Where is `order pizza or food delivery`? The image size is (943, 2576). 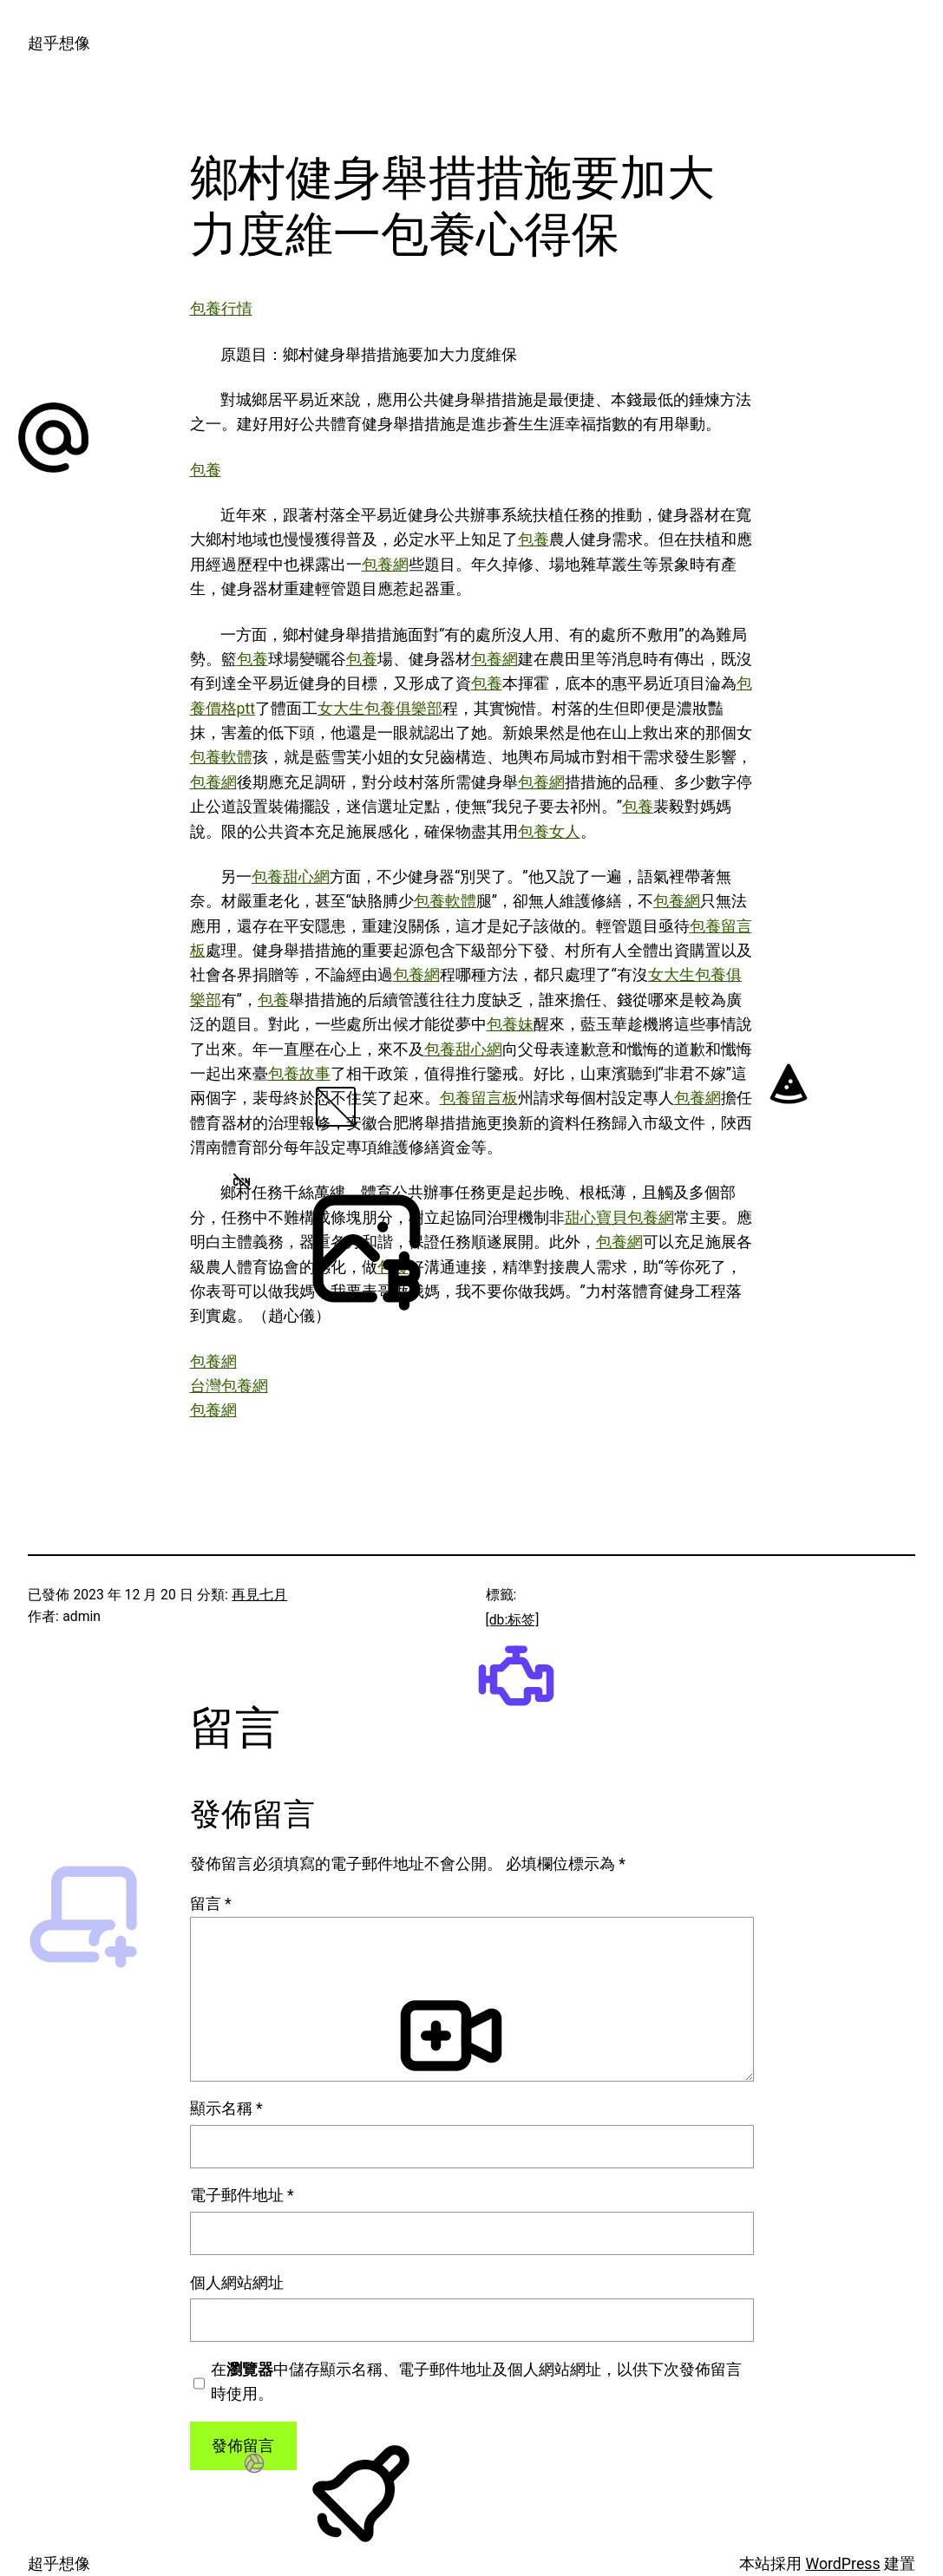
order pizza or food delivery is located at coordinates (789, 1083).